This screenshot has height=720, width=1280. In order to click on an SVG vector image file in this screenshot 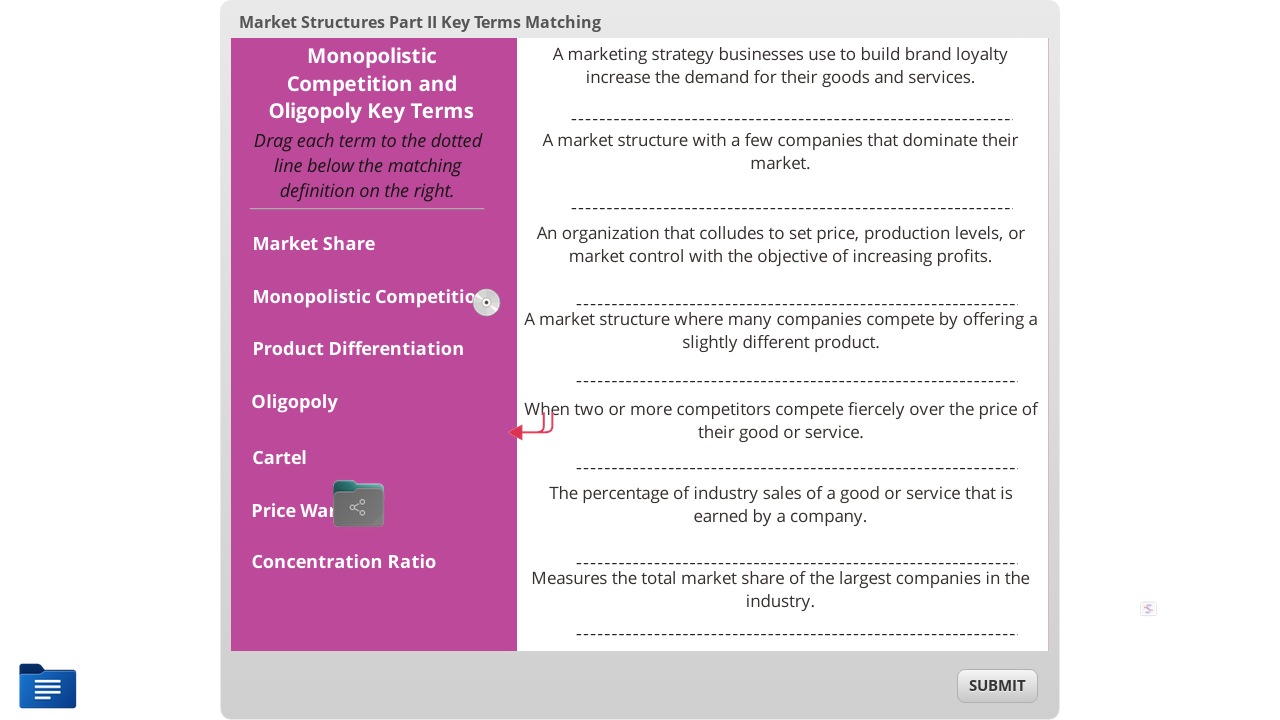, I will do `click(1148, 608)`.